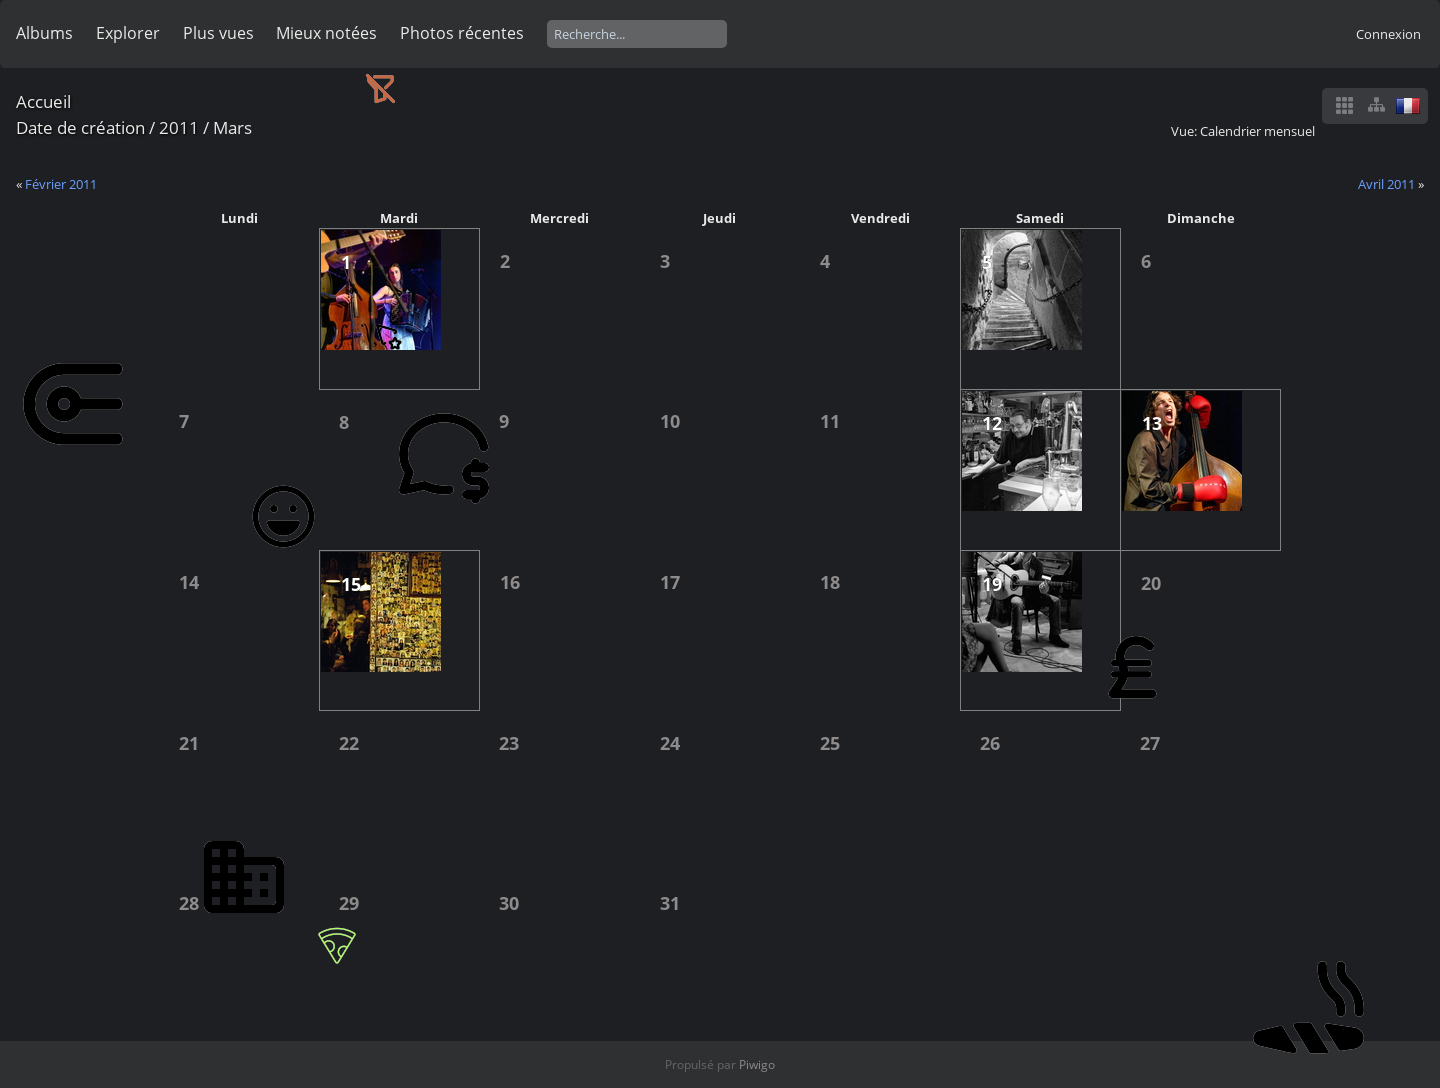 The height and width of the screenshot is (1088, 1440). I want to click on view business contact information, so click(244, 877).